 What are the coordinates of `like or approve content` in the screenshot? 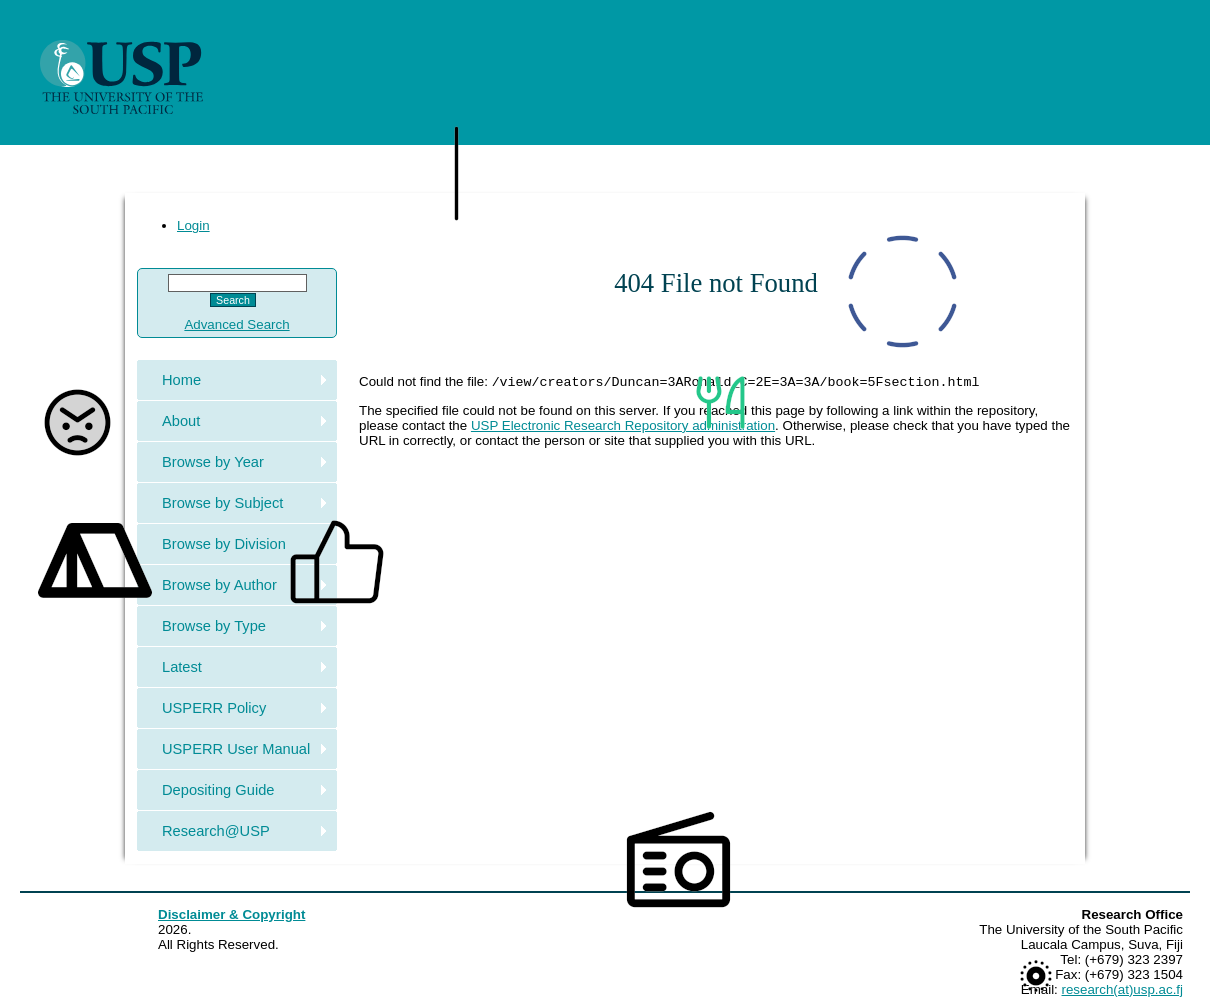 It's located at (337, 567).